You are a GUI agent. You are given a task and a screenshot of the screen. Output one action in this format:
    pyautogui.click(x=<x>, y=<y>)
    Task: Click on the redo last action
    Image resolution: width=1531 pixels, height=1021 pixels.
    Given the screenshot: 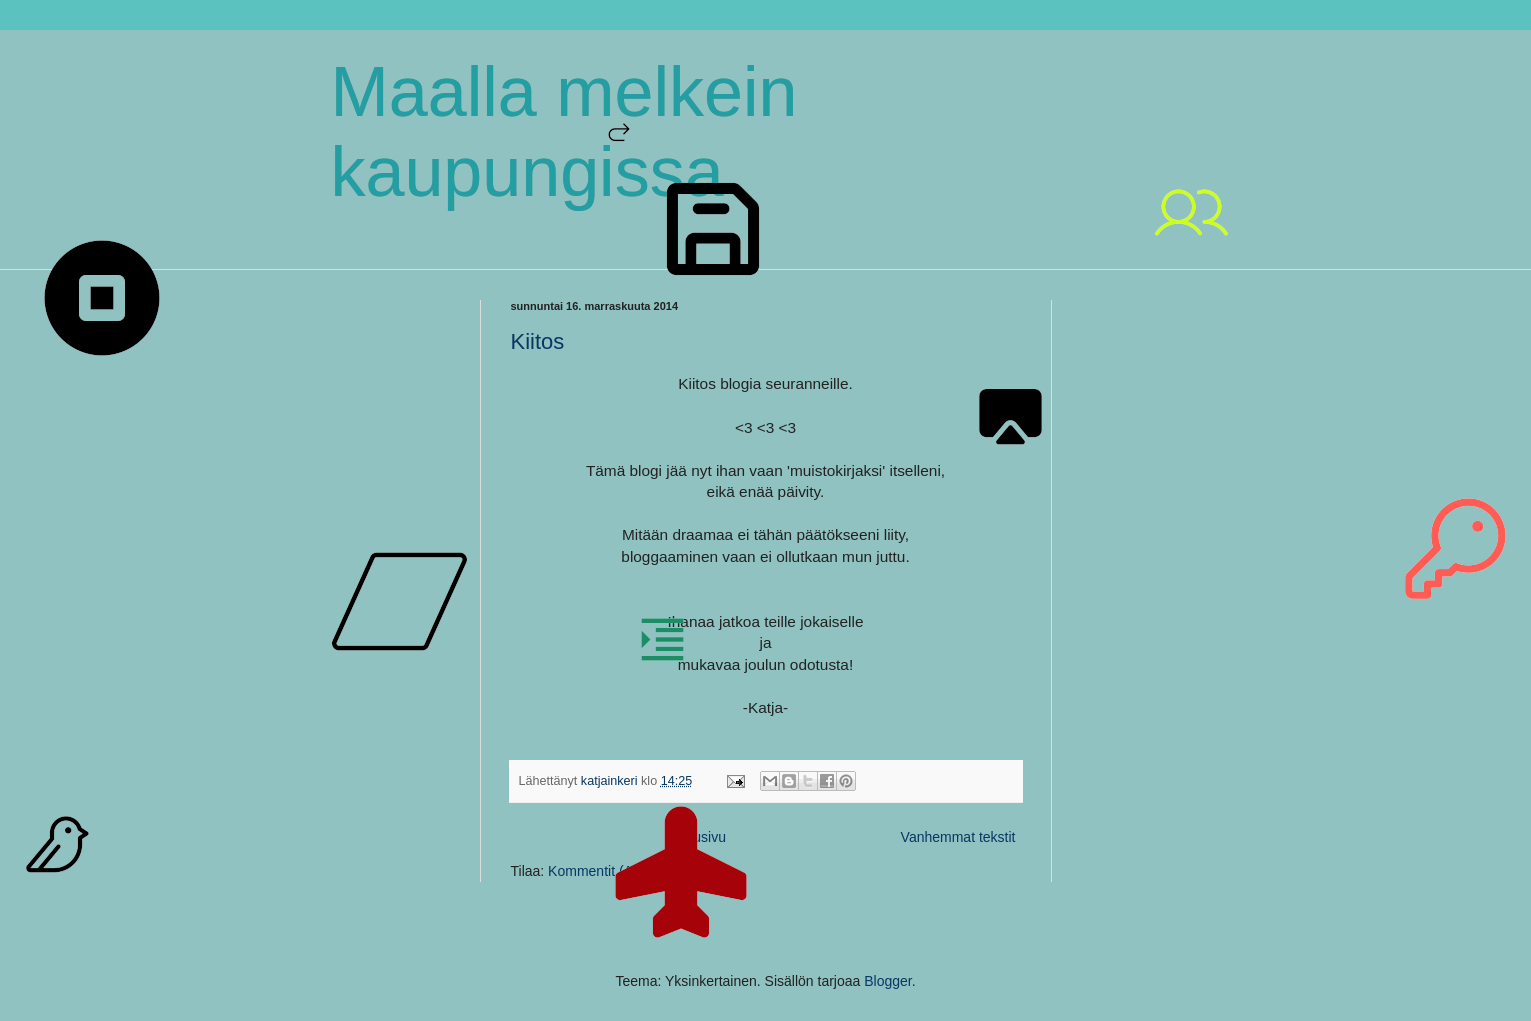 What is the action you would take?
    pyautogui.click(x=619, y=133)
    